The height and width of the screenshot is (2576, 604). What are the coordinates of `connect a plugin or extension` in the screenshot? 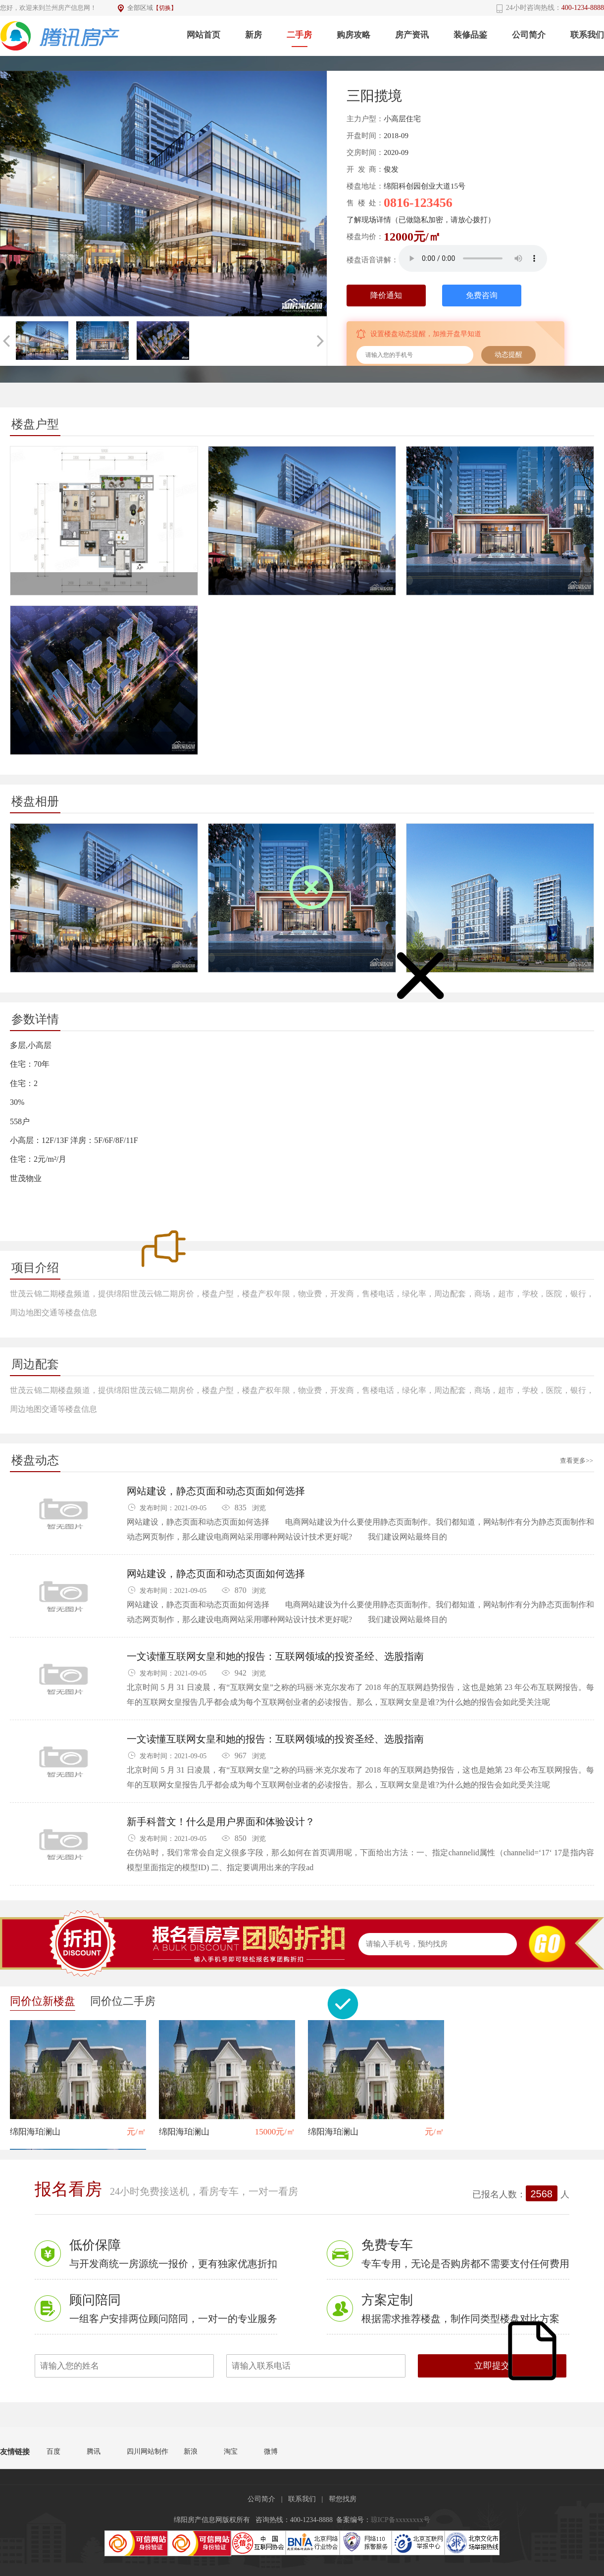 It's located at (163, 1248).